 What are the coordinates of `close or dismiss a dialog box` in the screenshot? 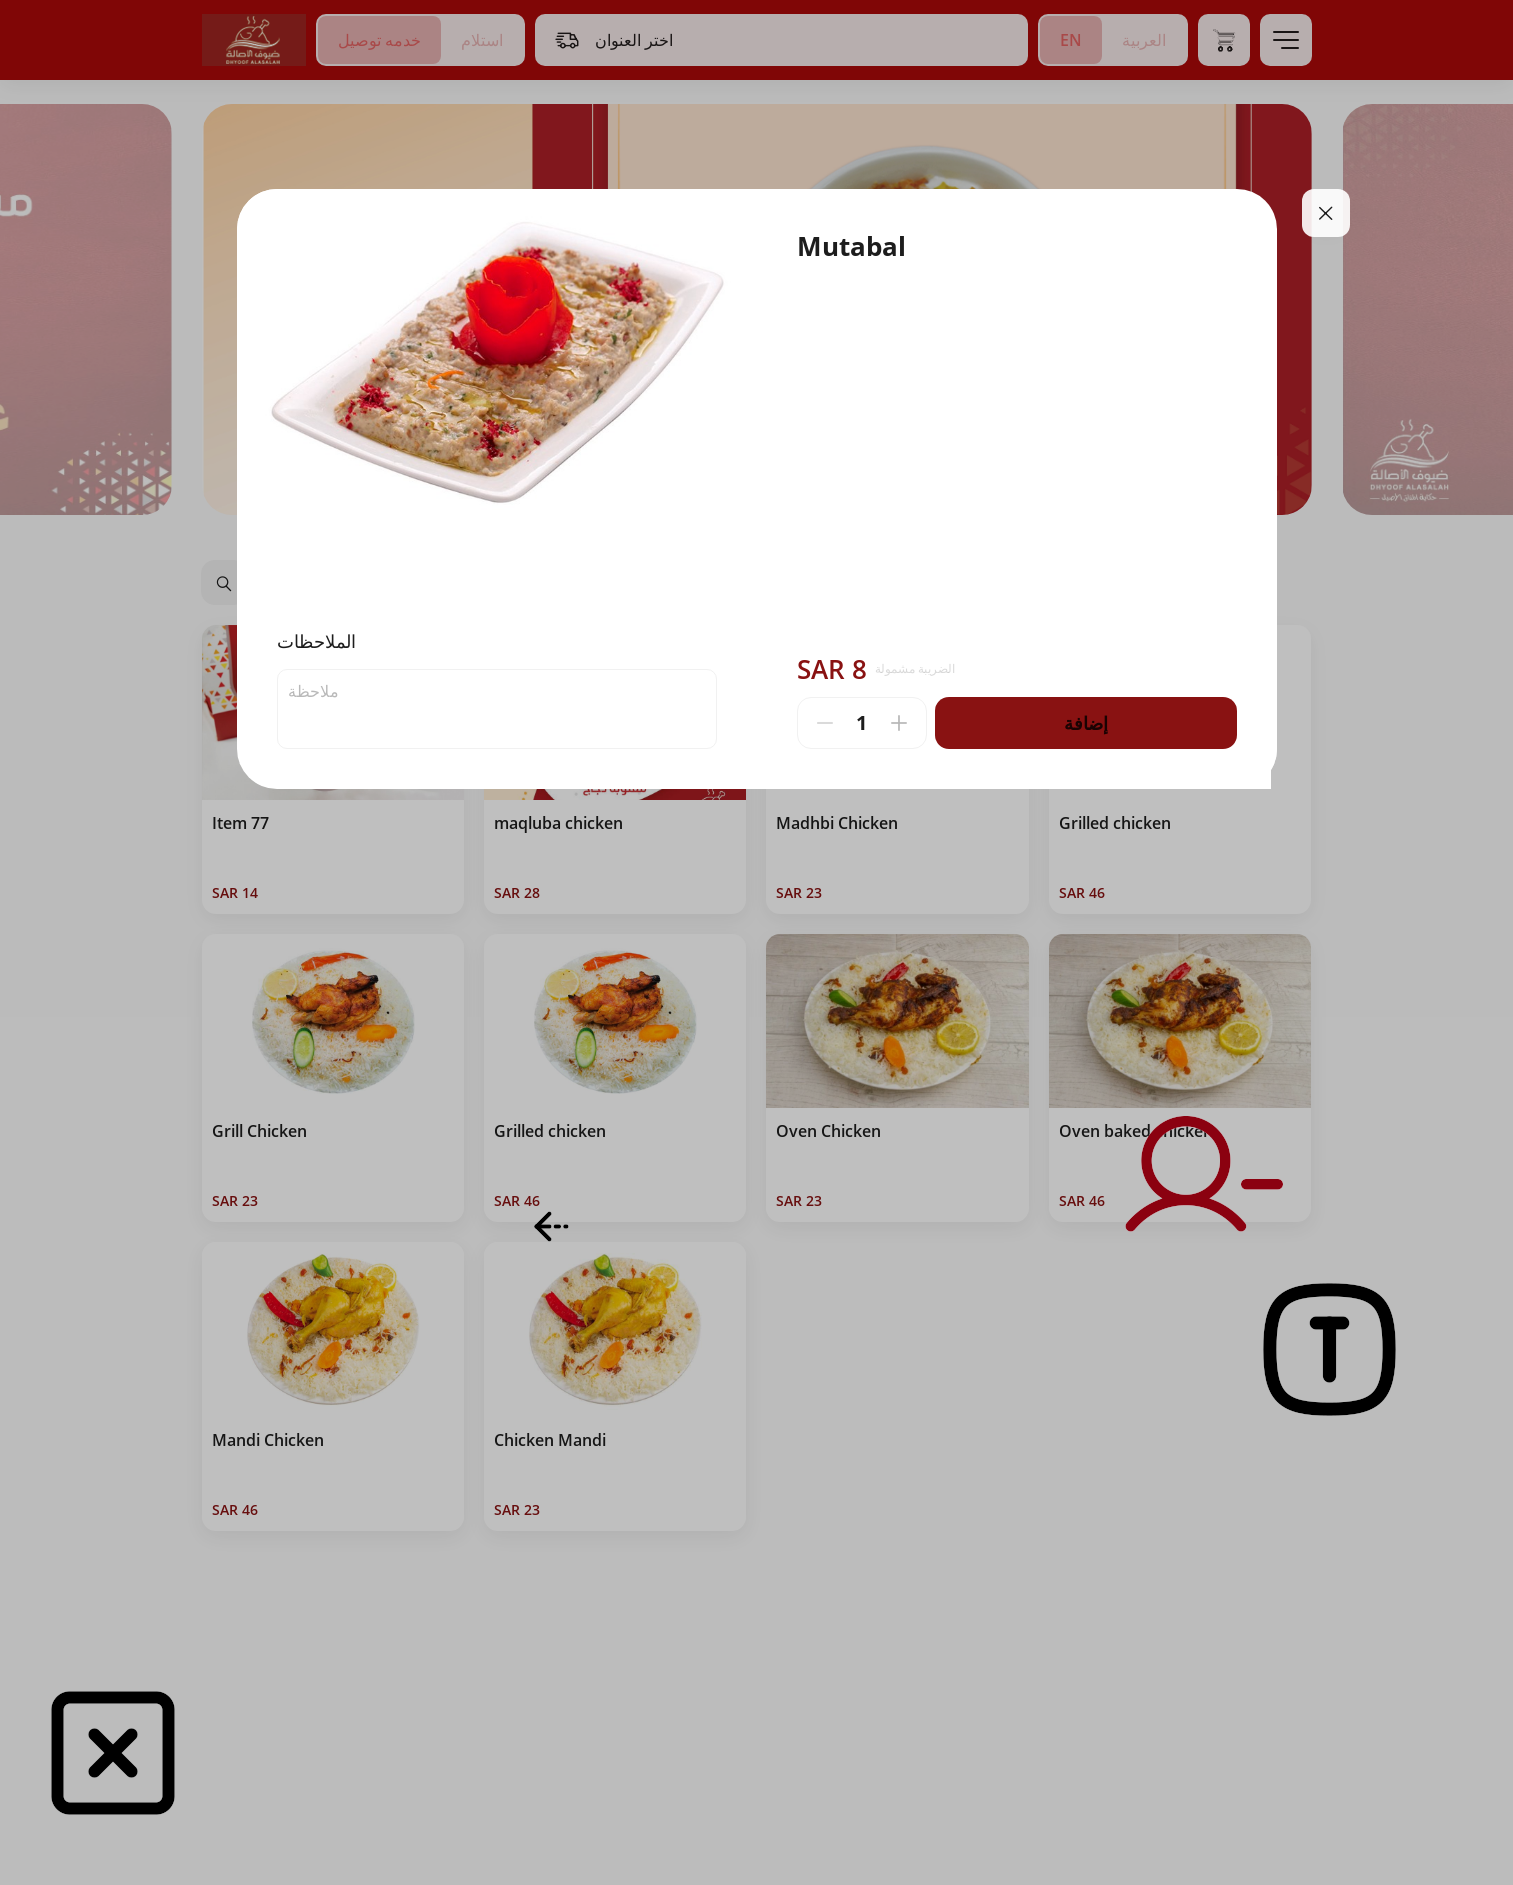 It's located at (113, 1753).